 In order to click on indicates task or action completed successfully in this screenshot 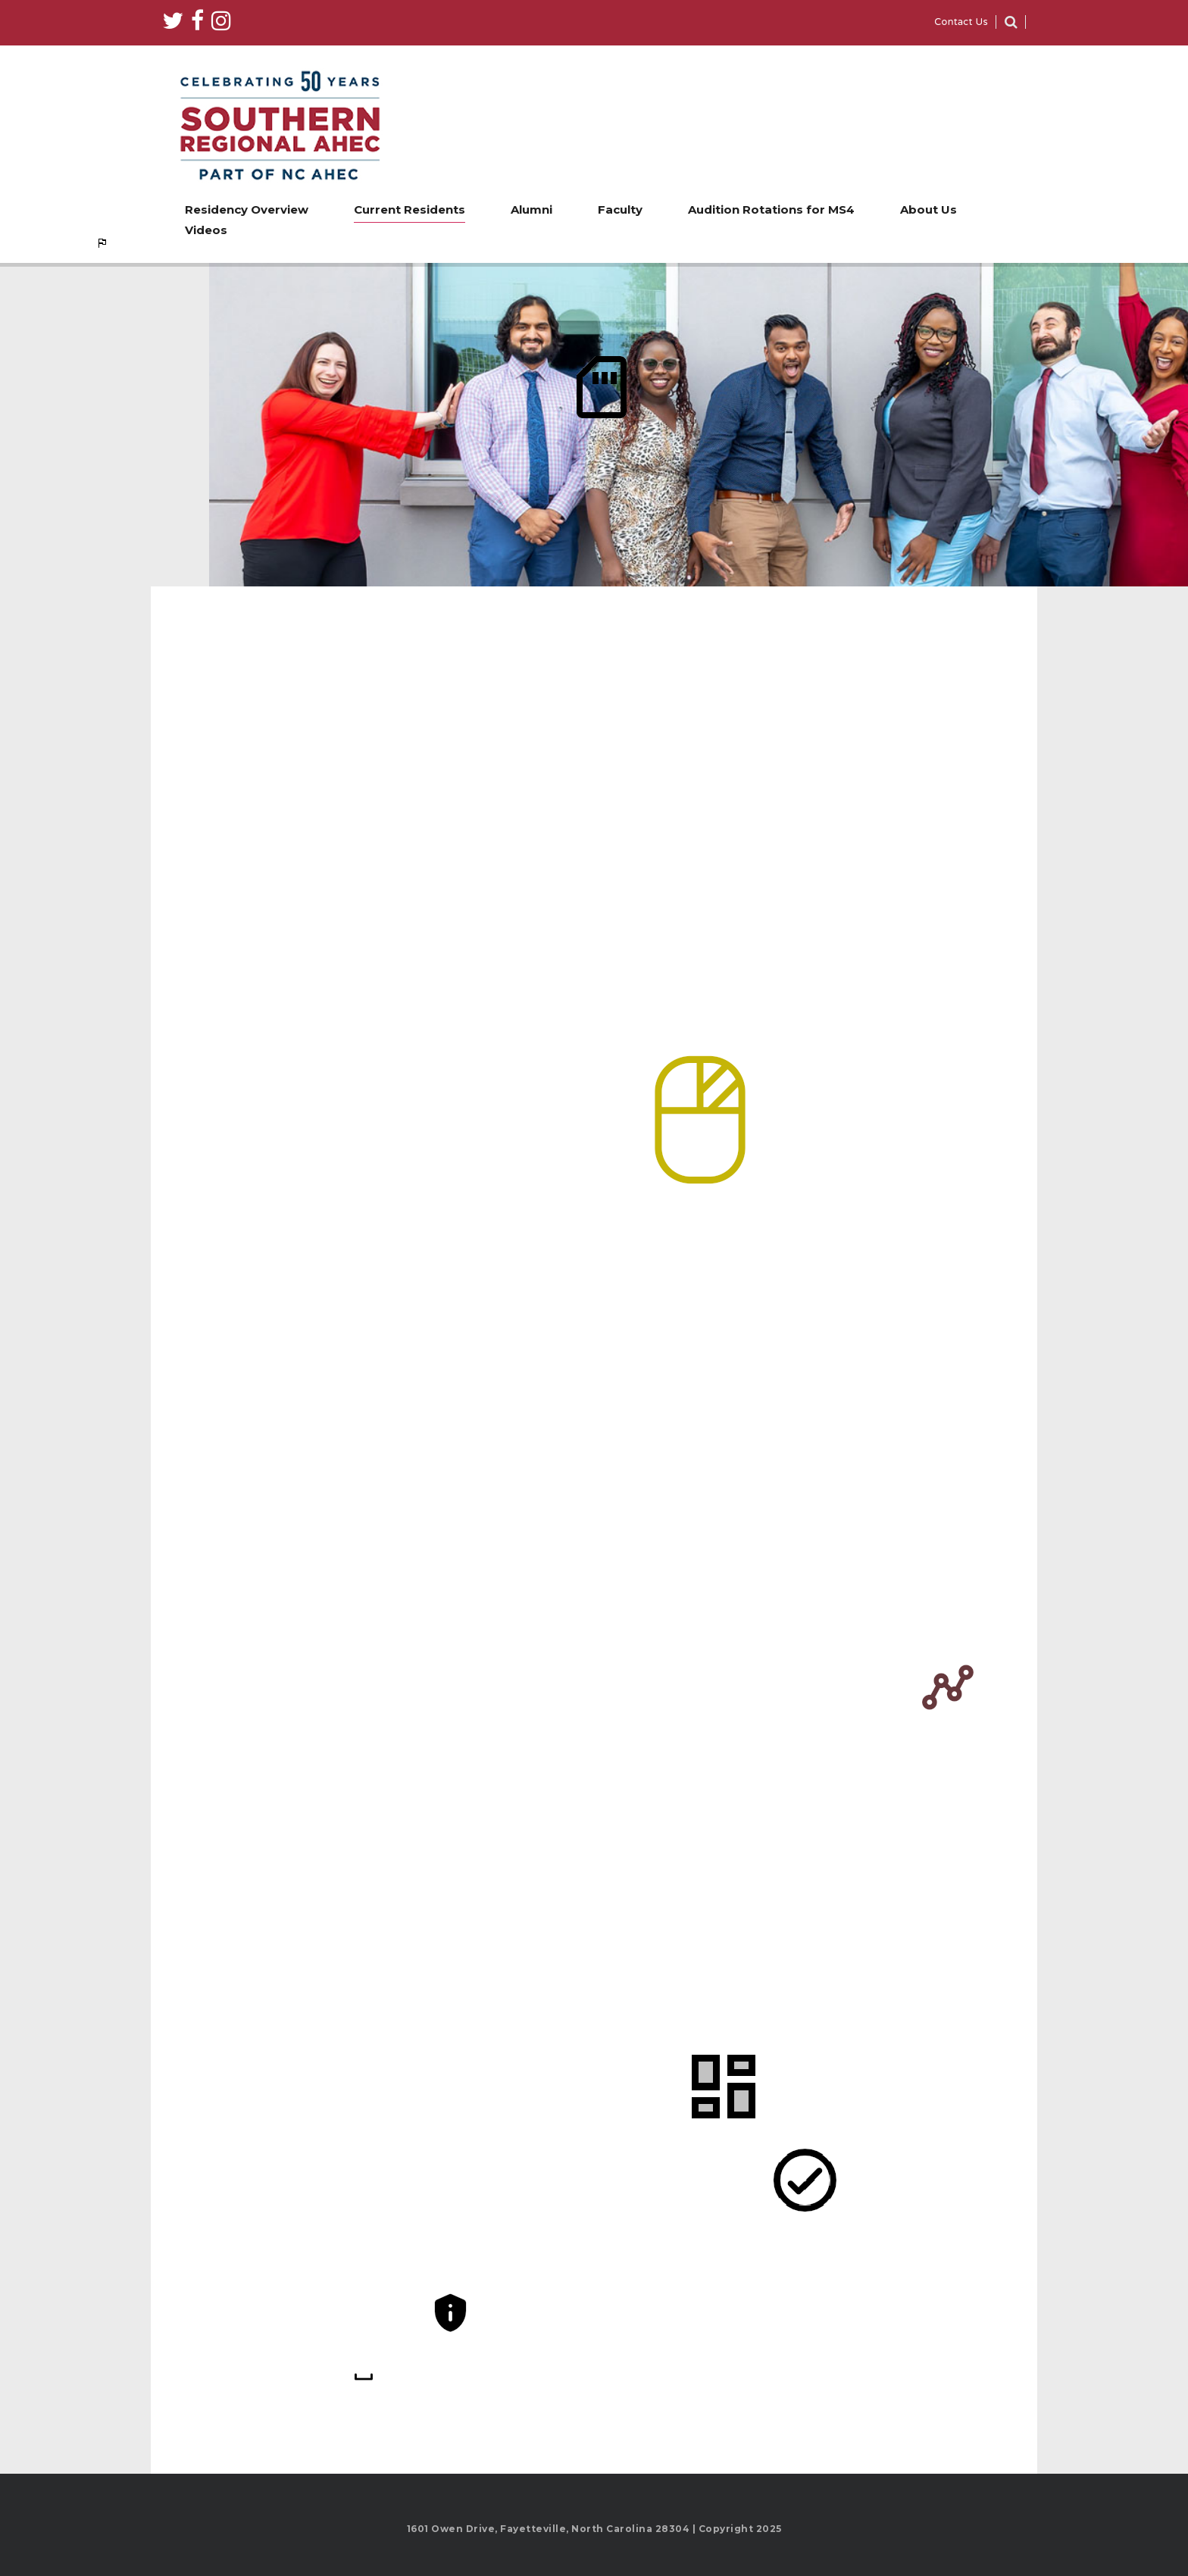, I will do `click(805, 2180)`.